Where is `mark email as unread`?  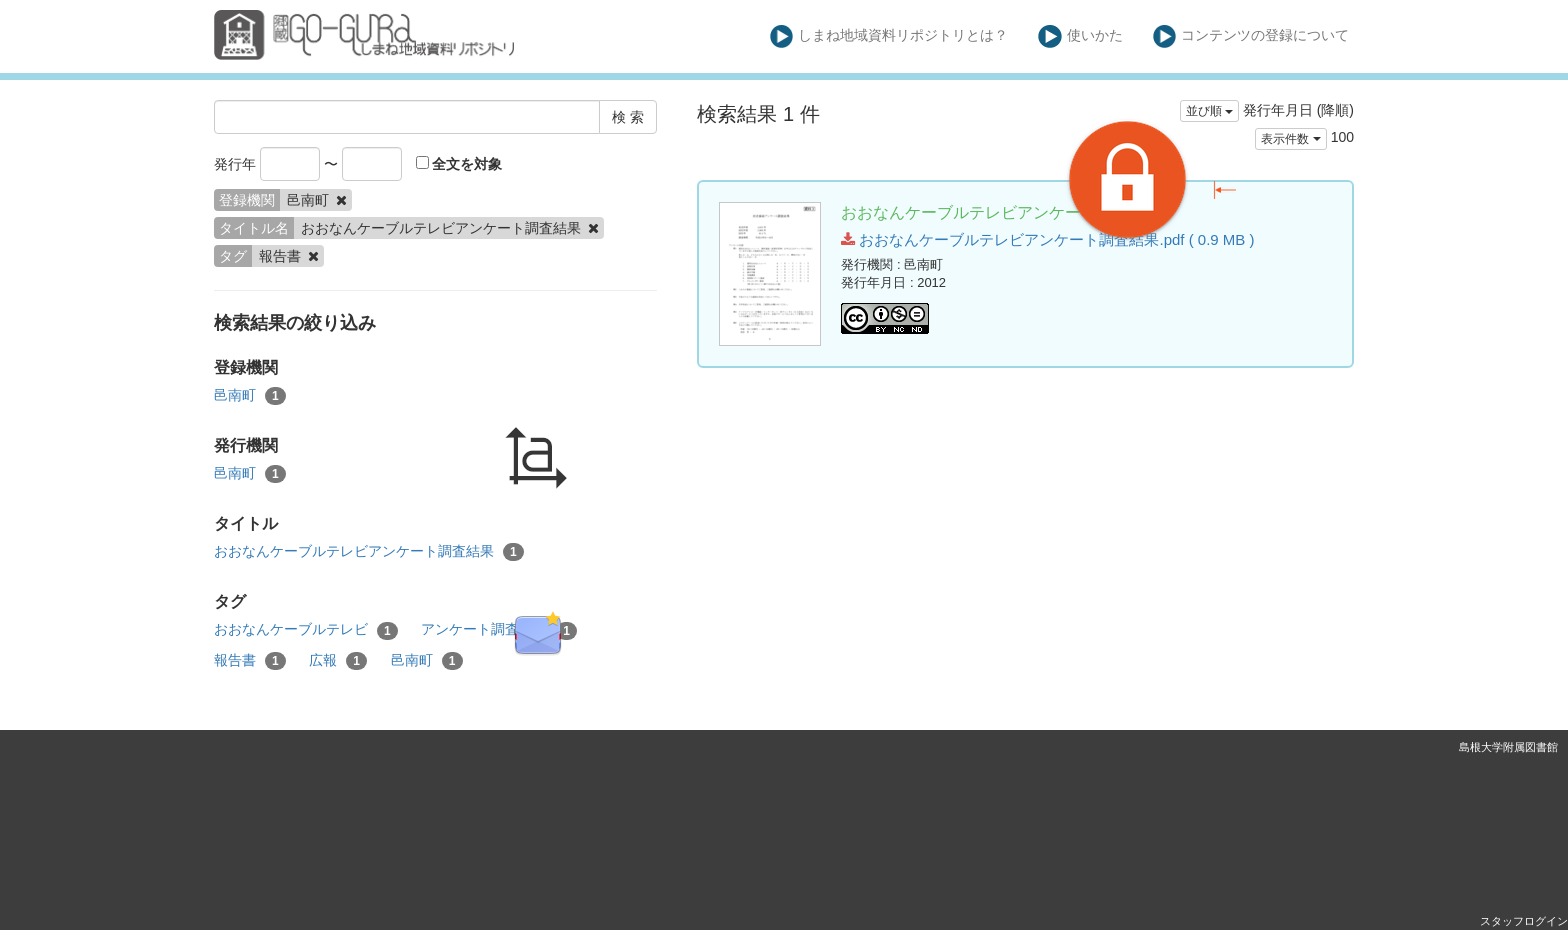 mark email as unread is located at coordinates (538, 635).